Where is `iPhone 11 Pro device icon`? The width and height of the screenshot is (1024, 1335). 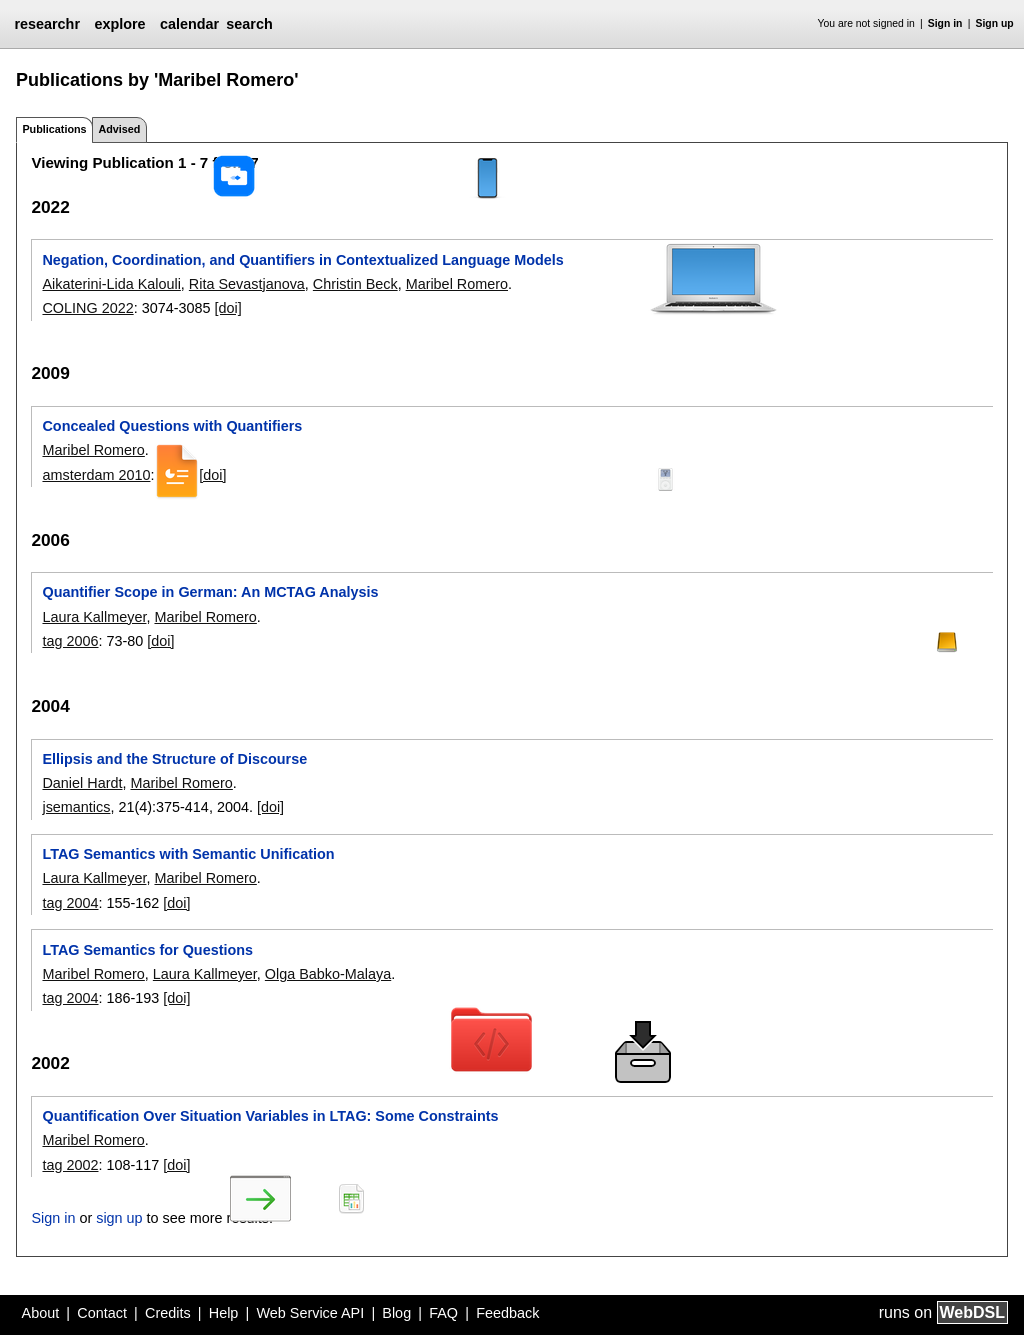
iPhone 11 Pro device icon is located at coordinates (487, 178).